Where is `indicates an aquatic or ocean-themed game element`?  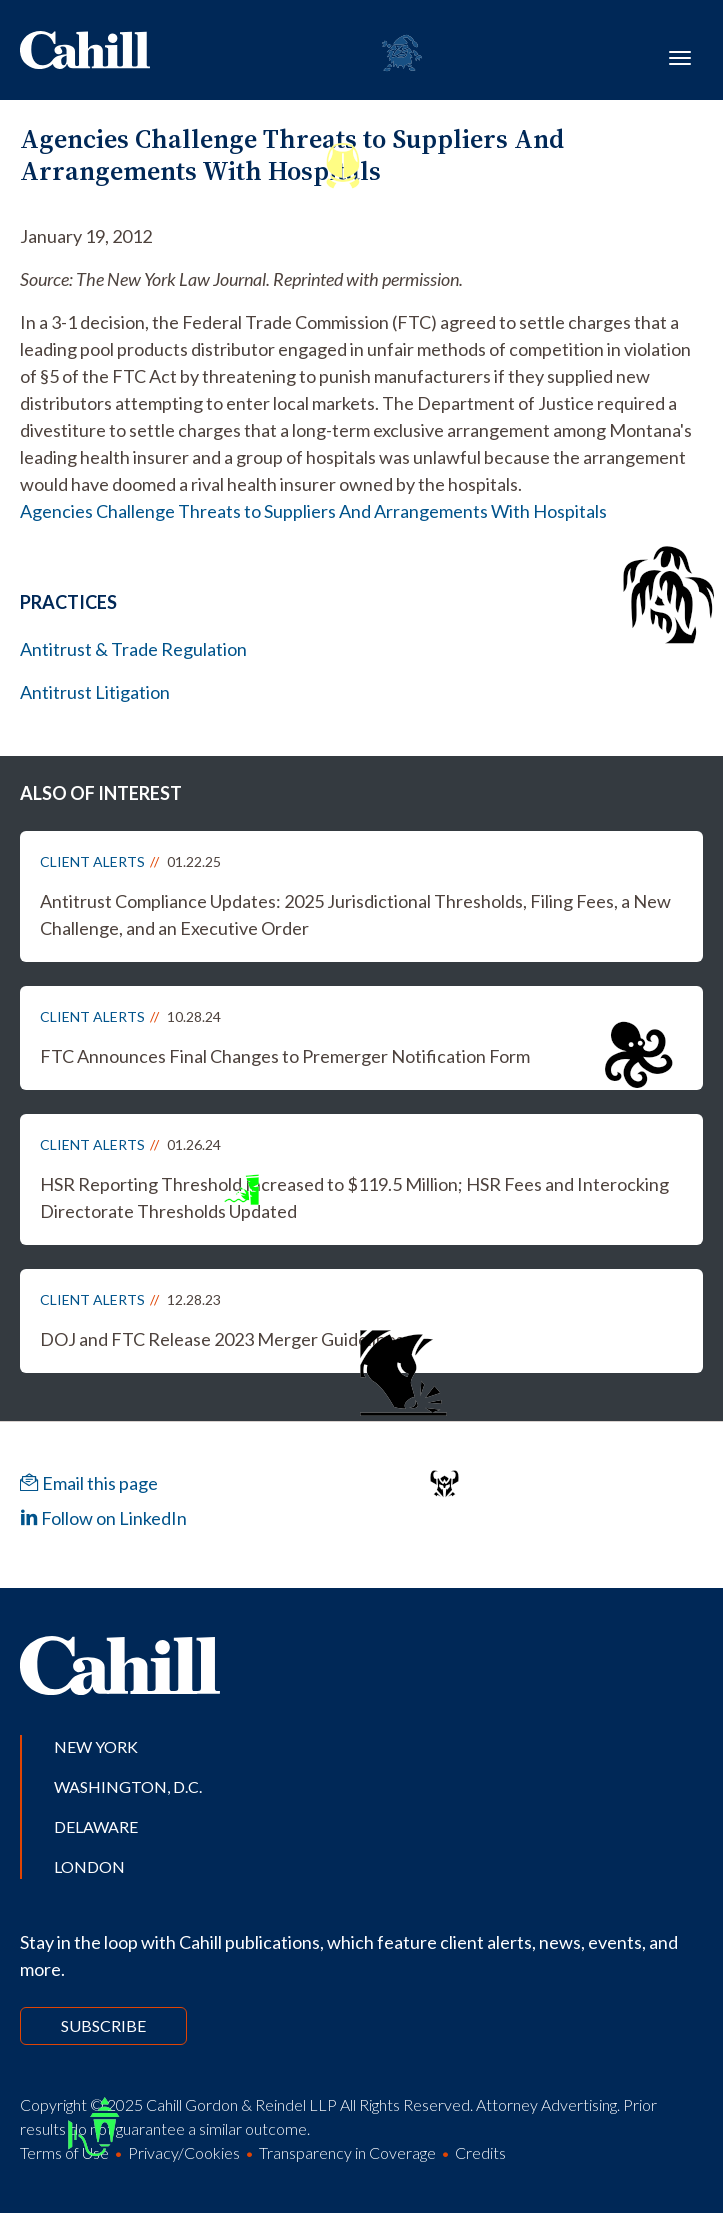 indicates an aquatic or ocean-themed game element is located at coordinates (638, 1054).